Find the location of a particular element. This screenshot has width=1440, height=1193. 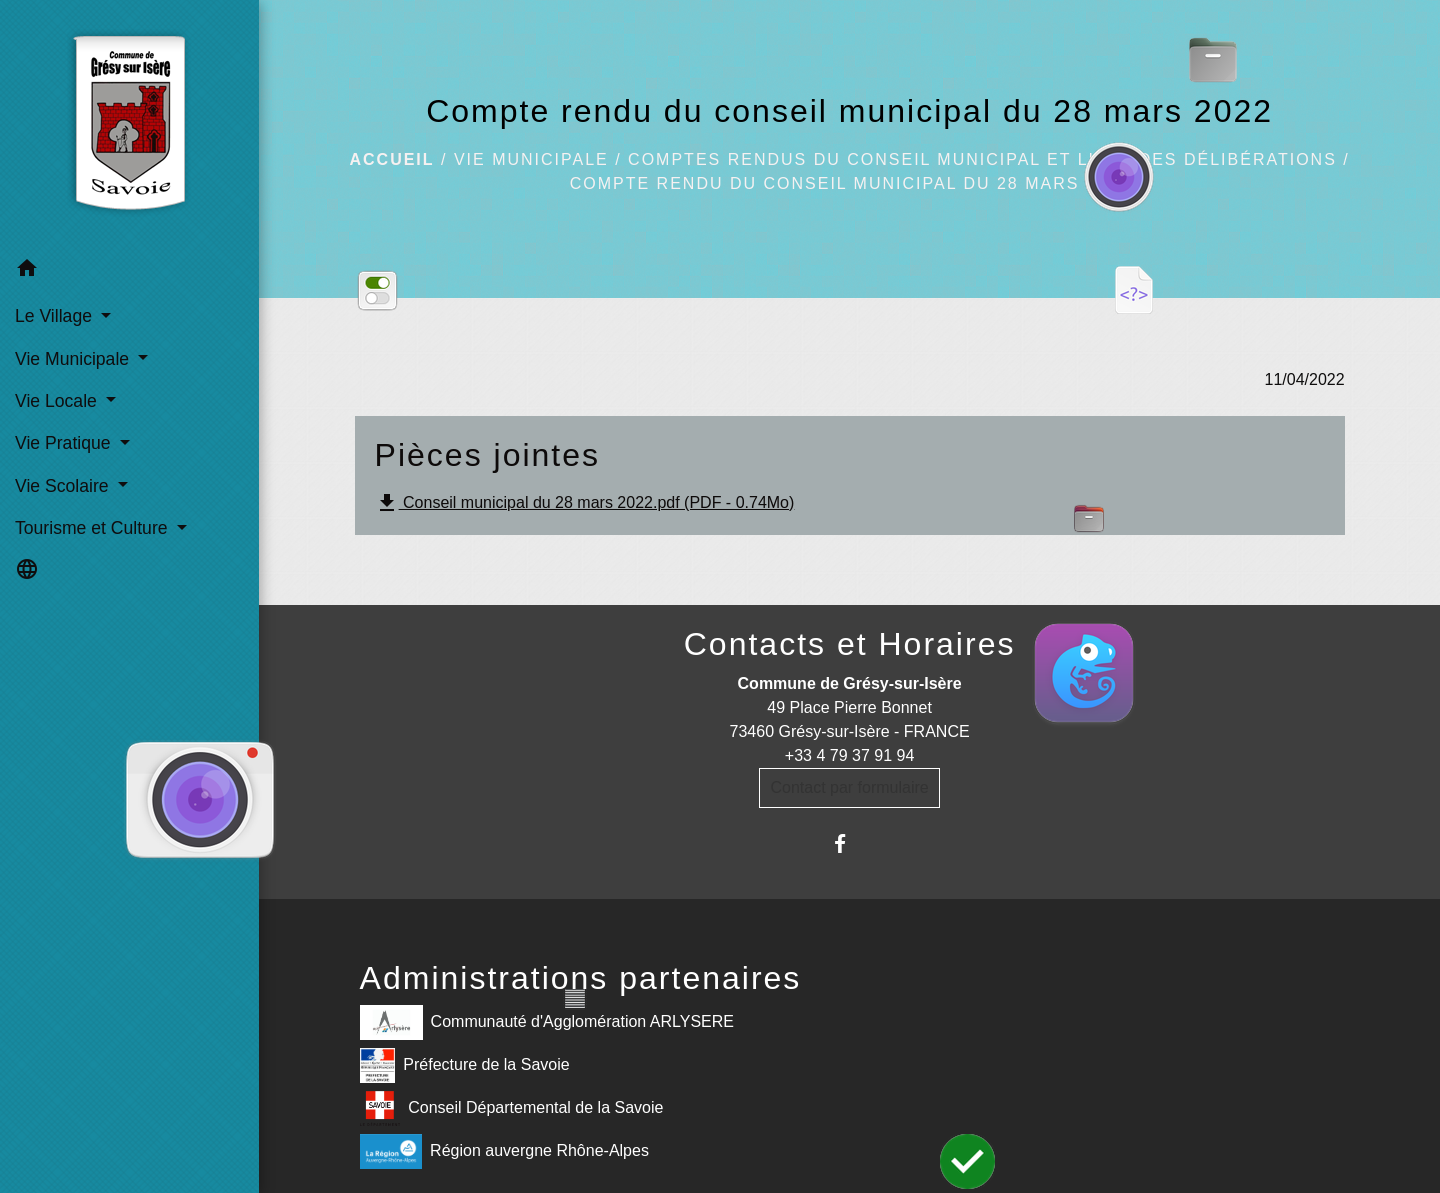

open the file manager application is located at coordinates (1089, 518).